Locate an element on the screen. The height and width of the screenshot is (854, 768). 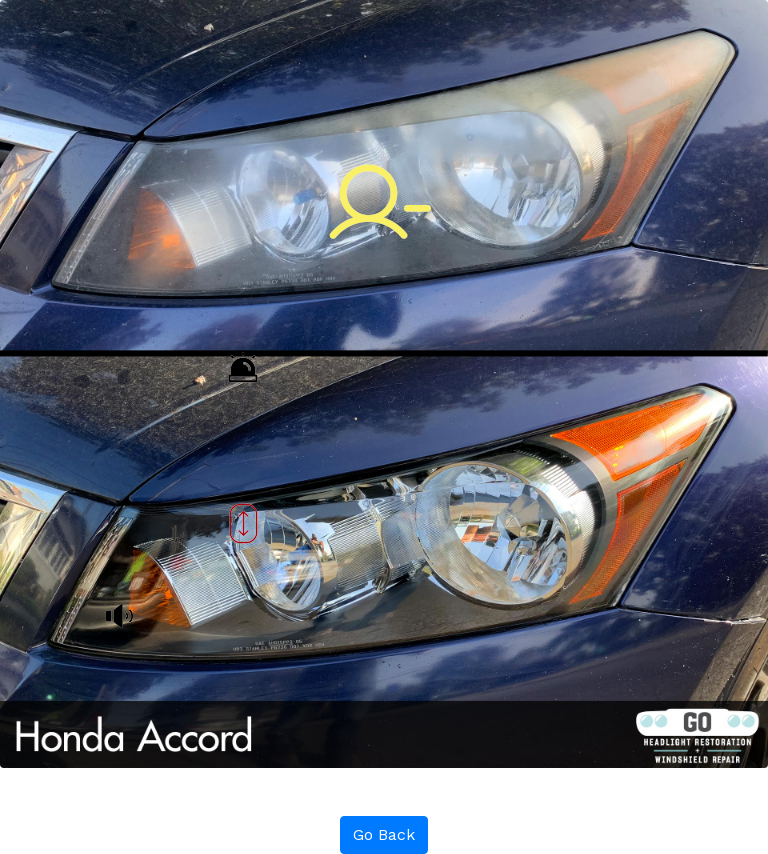
remove a user or contact is located at coordinates (377, 205).